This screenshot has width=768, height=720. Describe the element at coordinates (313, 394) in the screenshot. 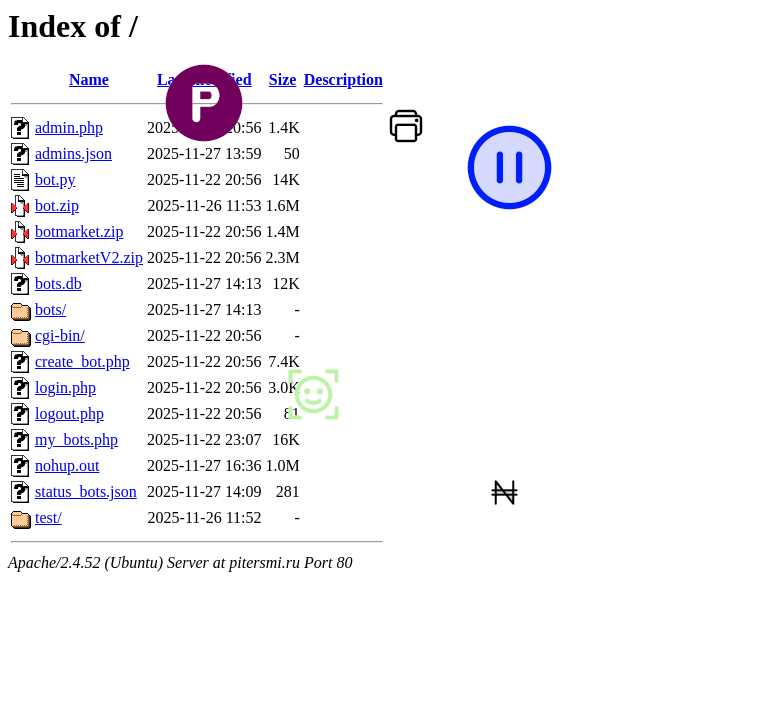

I see `scan face to unlock or authenticate` at that location.